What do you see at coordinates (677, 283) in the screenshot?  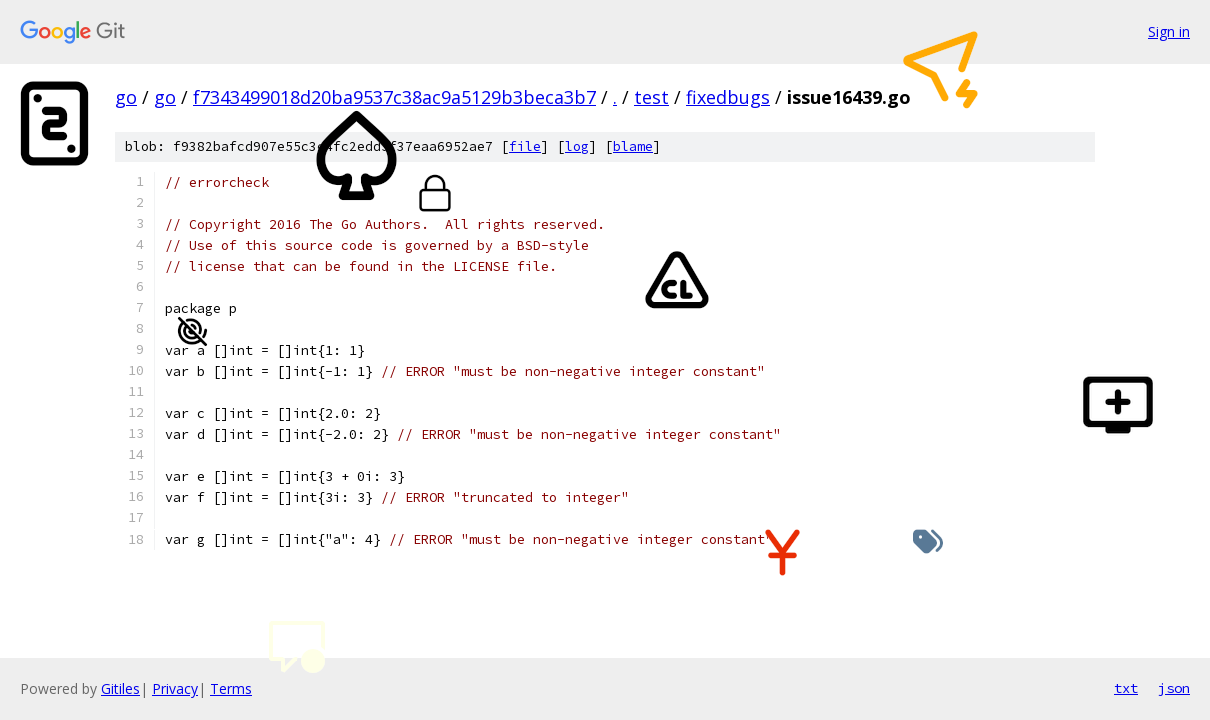 I see `indicates chlorine bleach is safe to use` at bounding box center [677, 283].